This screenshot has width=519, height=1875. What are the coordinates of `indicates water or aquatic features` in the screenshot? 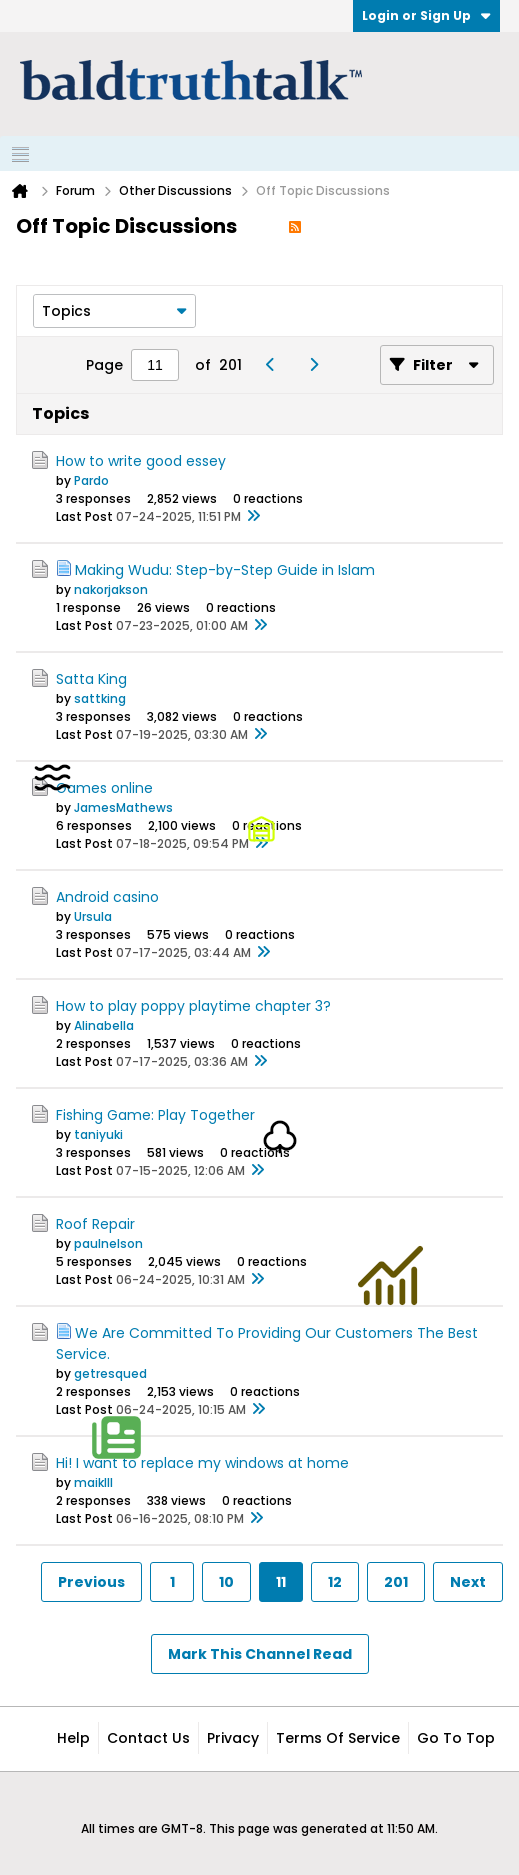 It's located at (52, 777).